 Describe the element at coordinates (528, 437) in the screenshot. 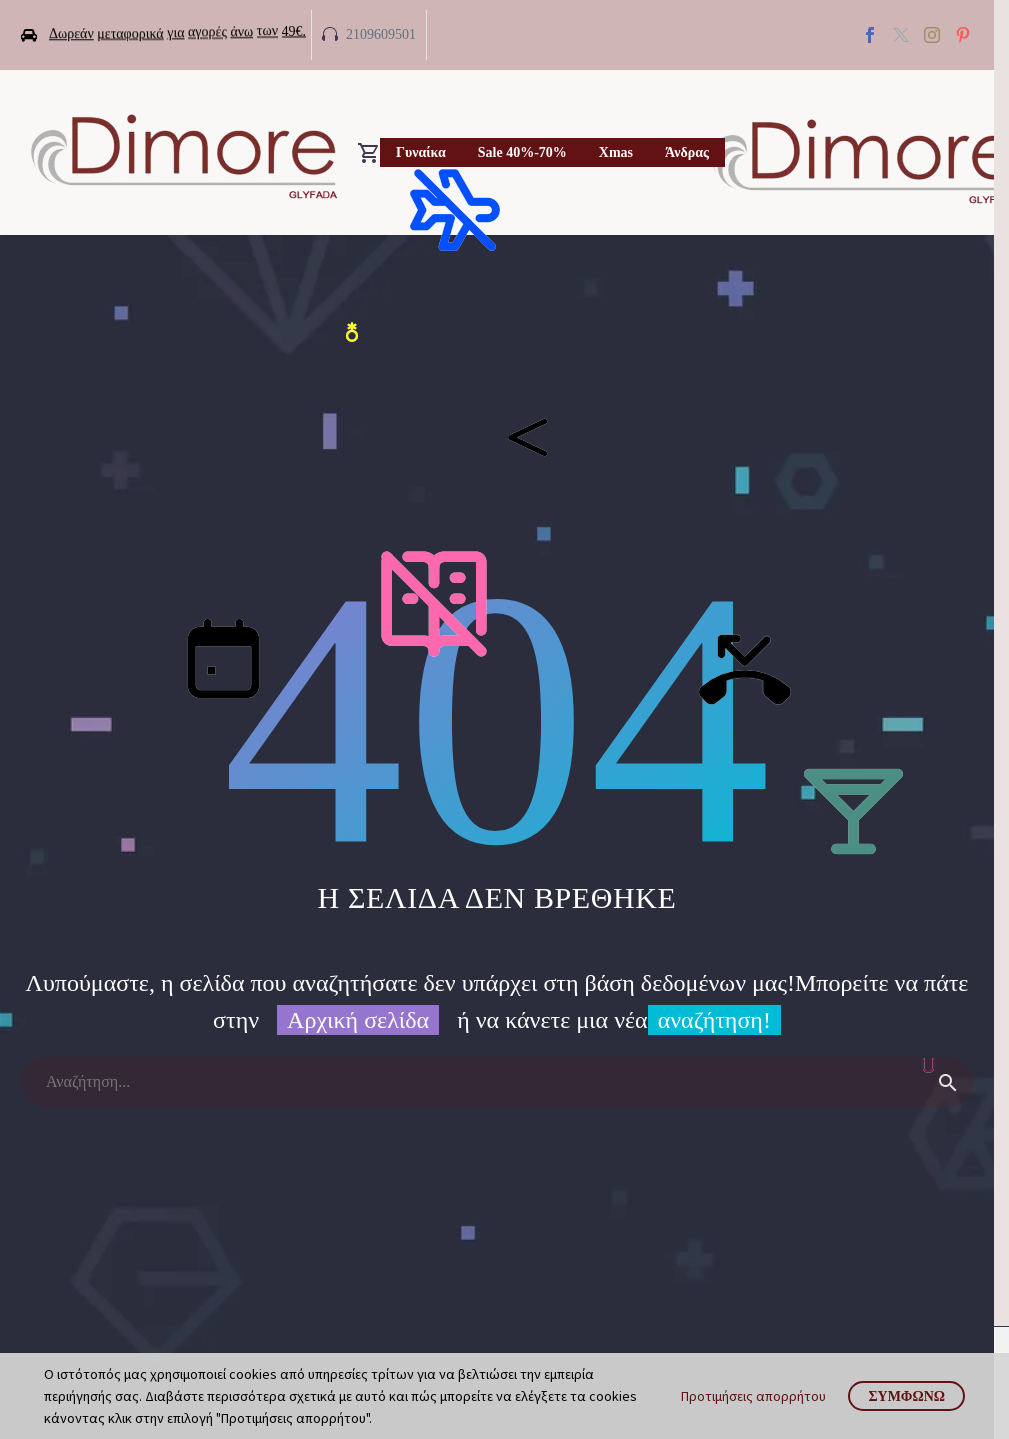

I see `go back to the previous screen` at that location.